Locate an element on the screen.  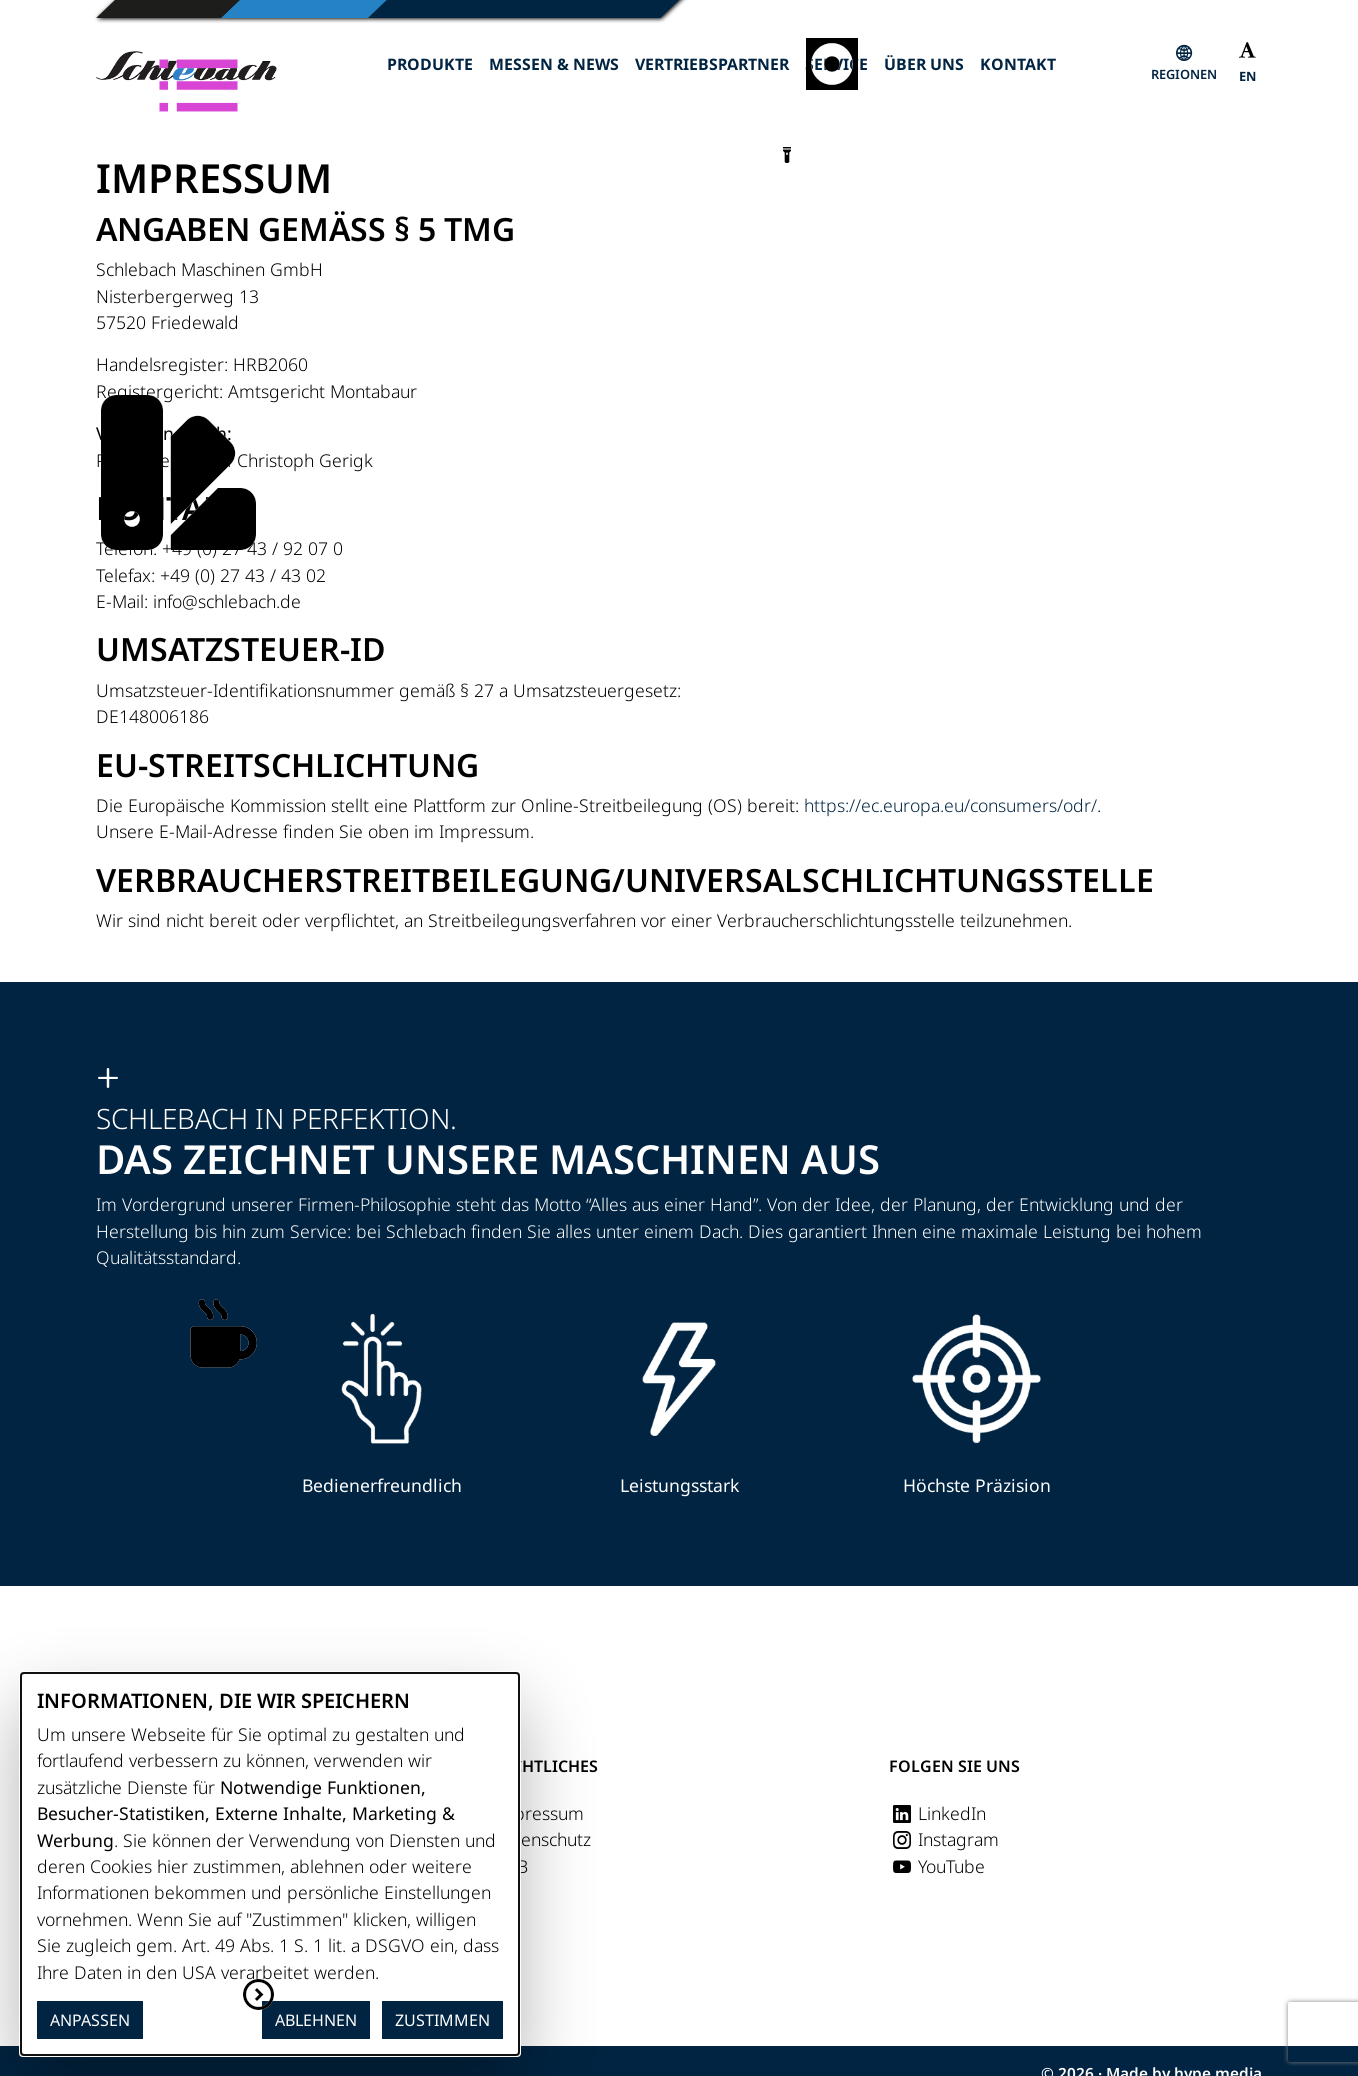
toggle flashlight on/off is located at coordinates (787, 155).